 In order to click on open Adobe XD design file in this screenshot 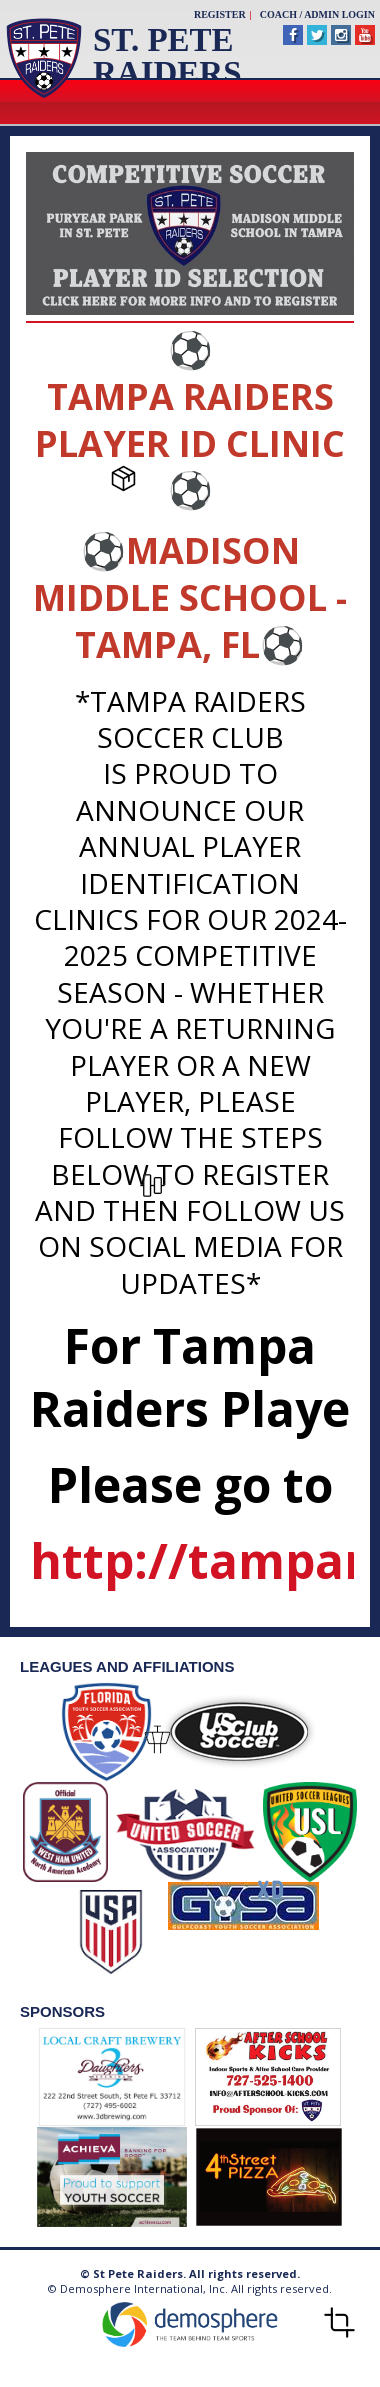, I will do `click(270, 1889)`.